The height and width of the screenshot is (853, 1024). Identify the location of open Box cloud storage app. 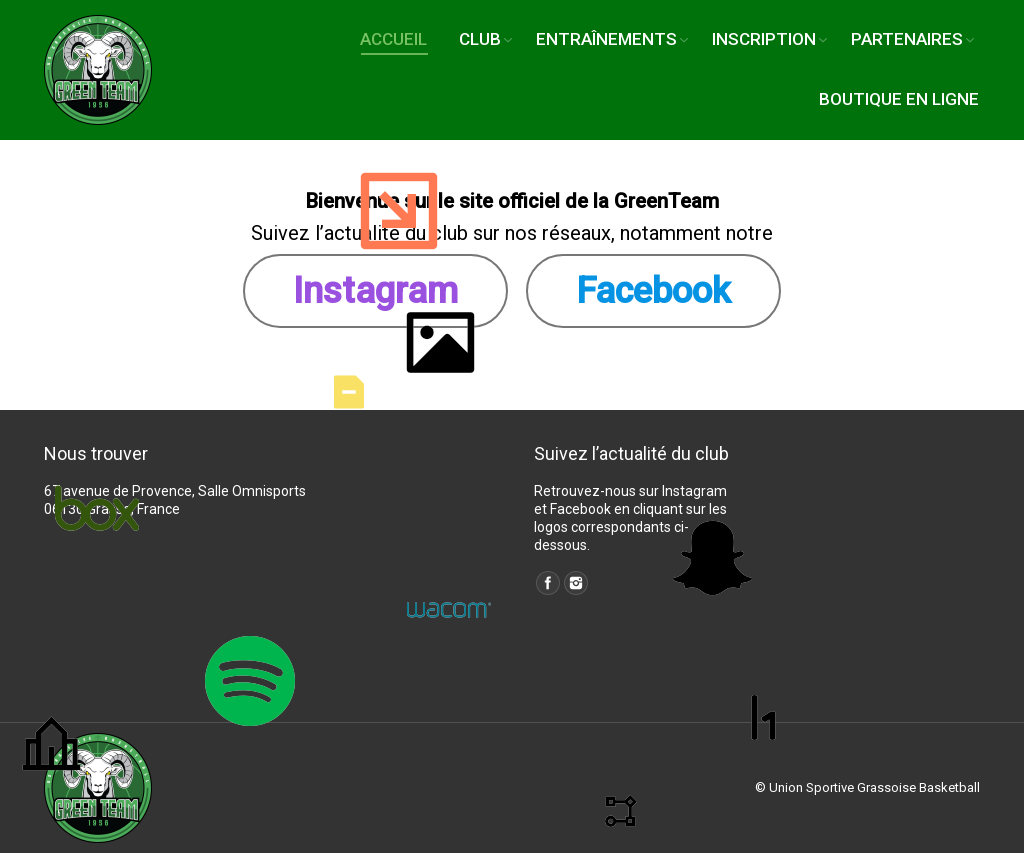
(97, 508).